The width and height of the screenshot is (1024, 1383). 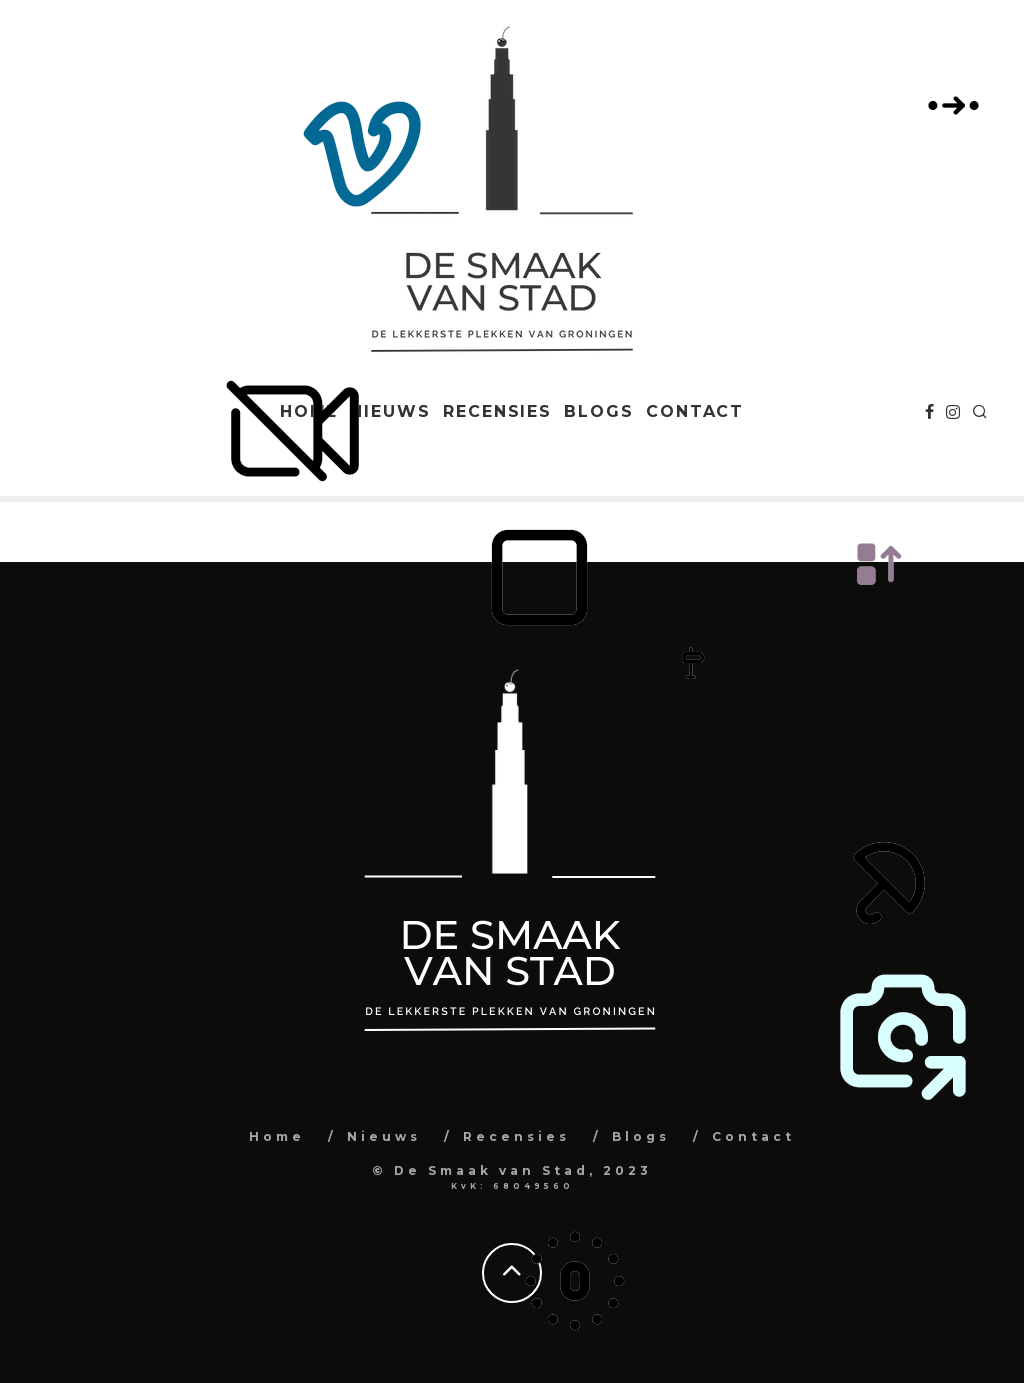 I want to click on video camera is off, so click(x=295, y=431).